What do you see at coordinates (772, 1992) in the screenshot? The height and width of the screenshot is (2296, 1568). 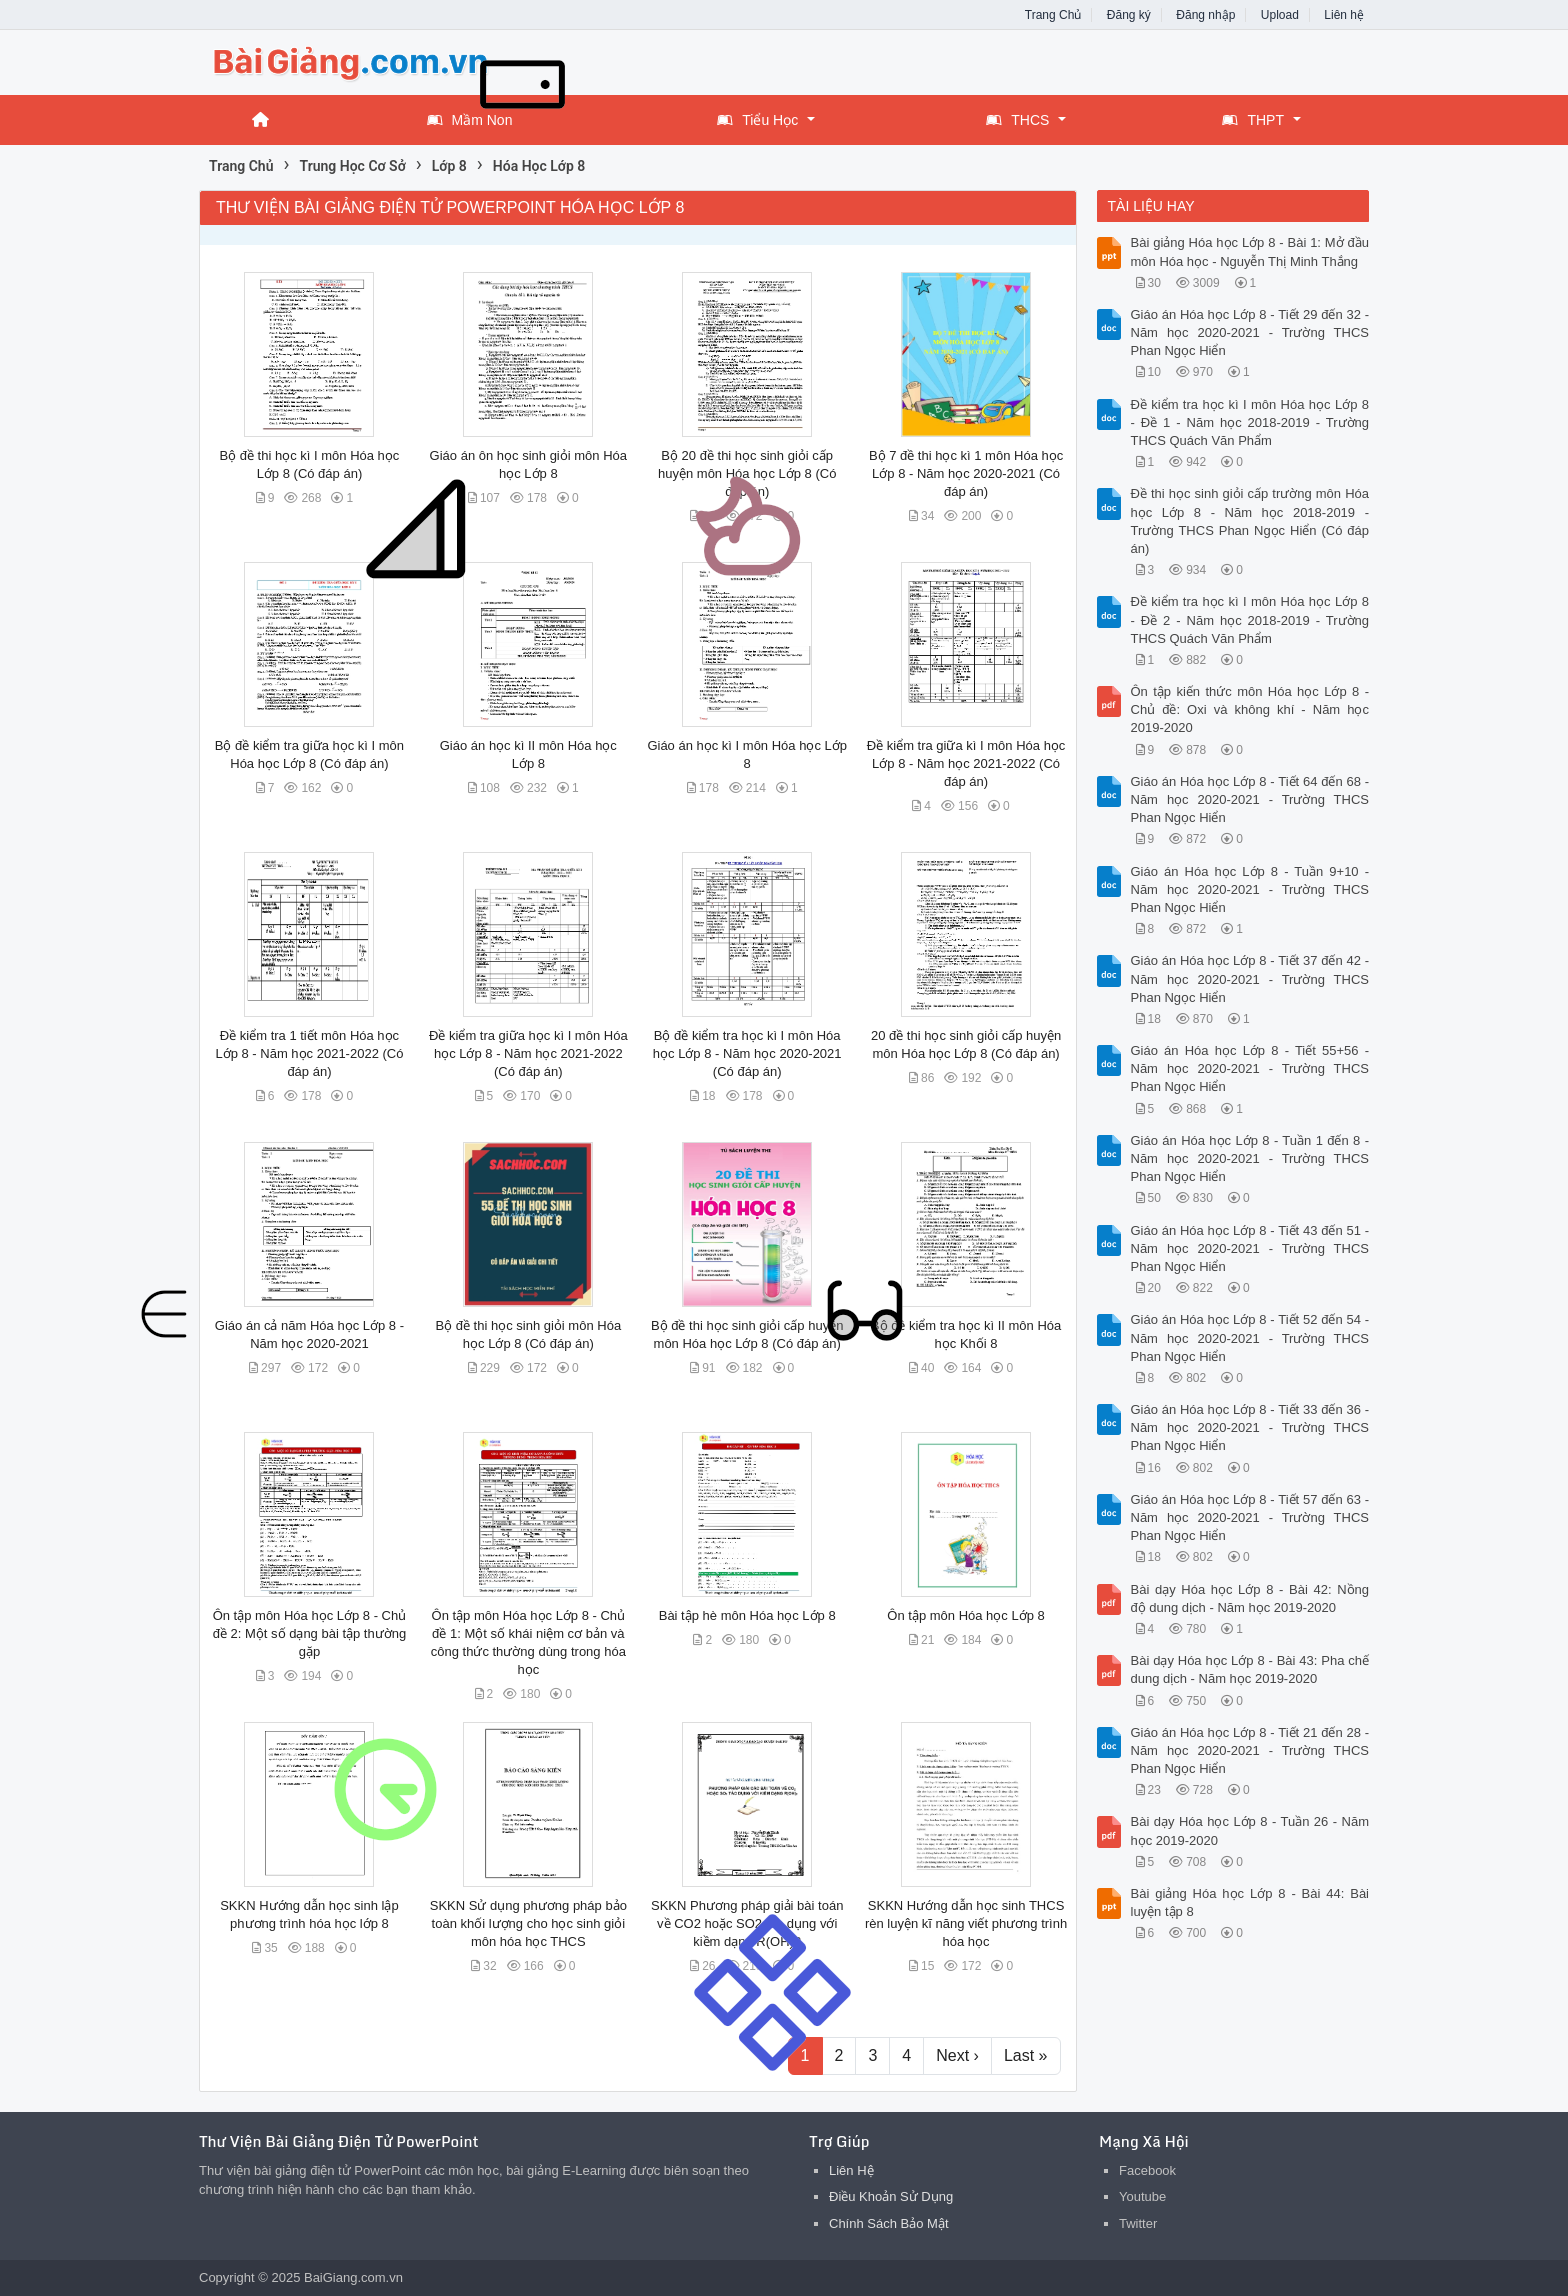 I see `access app or feature categories` at bounding box center [772, 1992].